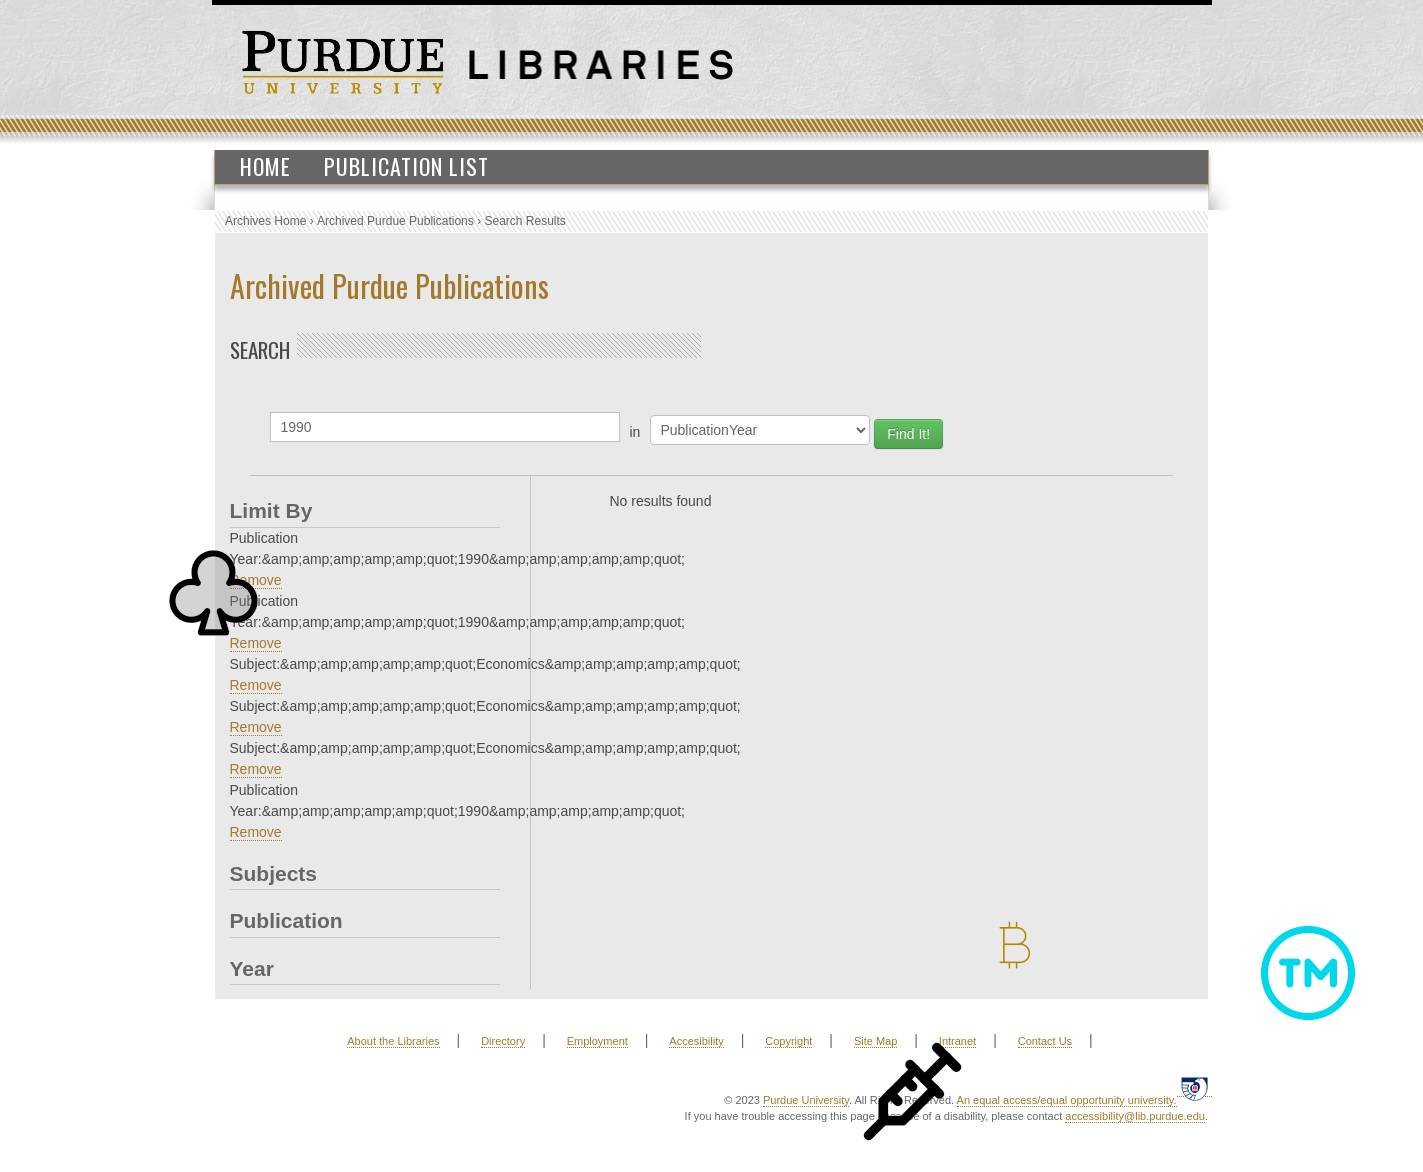  Describe the element at coordinates (213, 594) in the screenshot. I see `represents the clubs suit in a card game` at that location.